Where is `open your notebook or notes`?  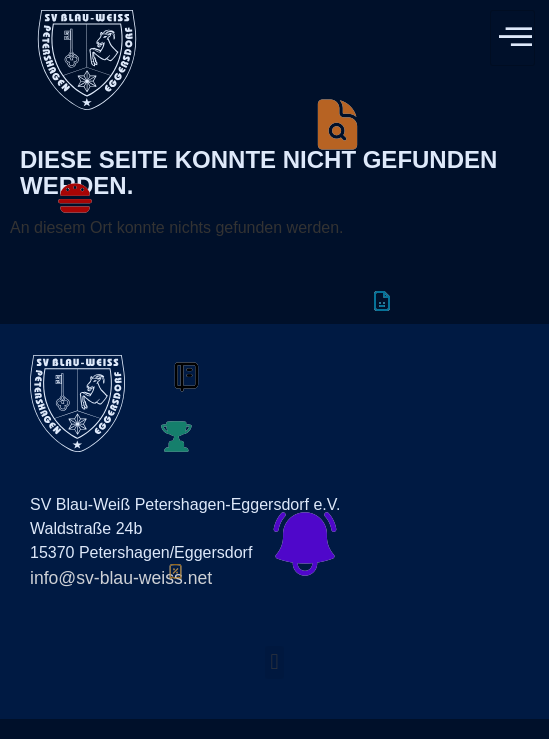 open your notebook or notes is located at coordinates (186, 375).